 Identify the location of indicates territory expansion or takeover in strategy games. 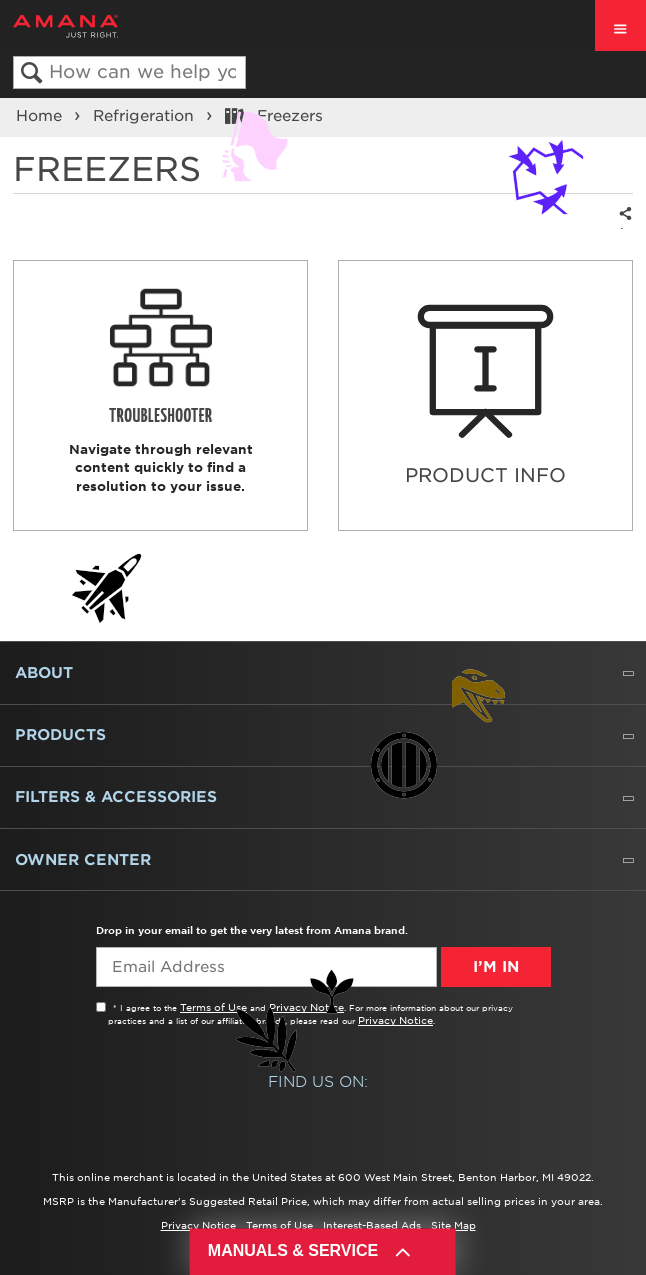
(545, 176).